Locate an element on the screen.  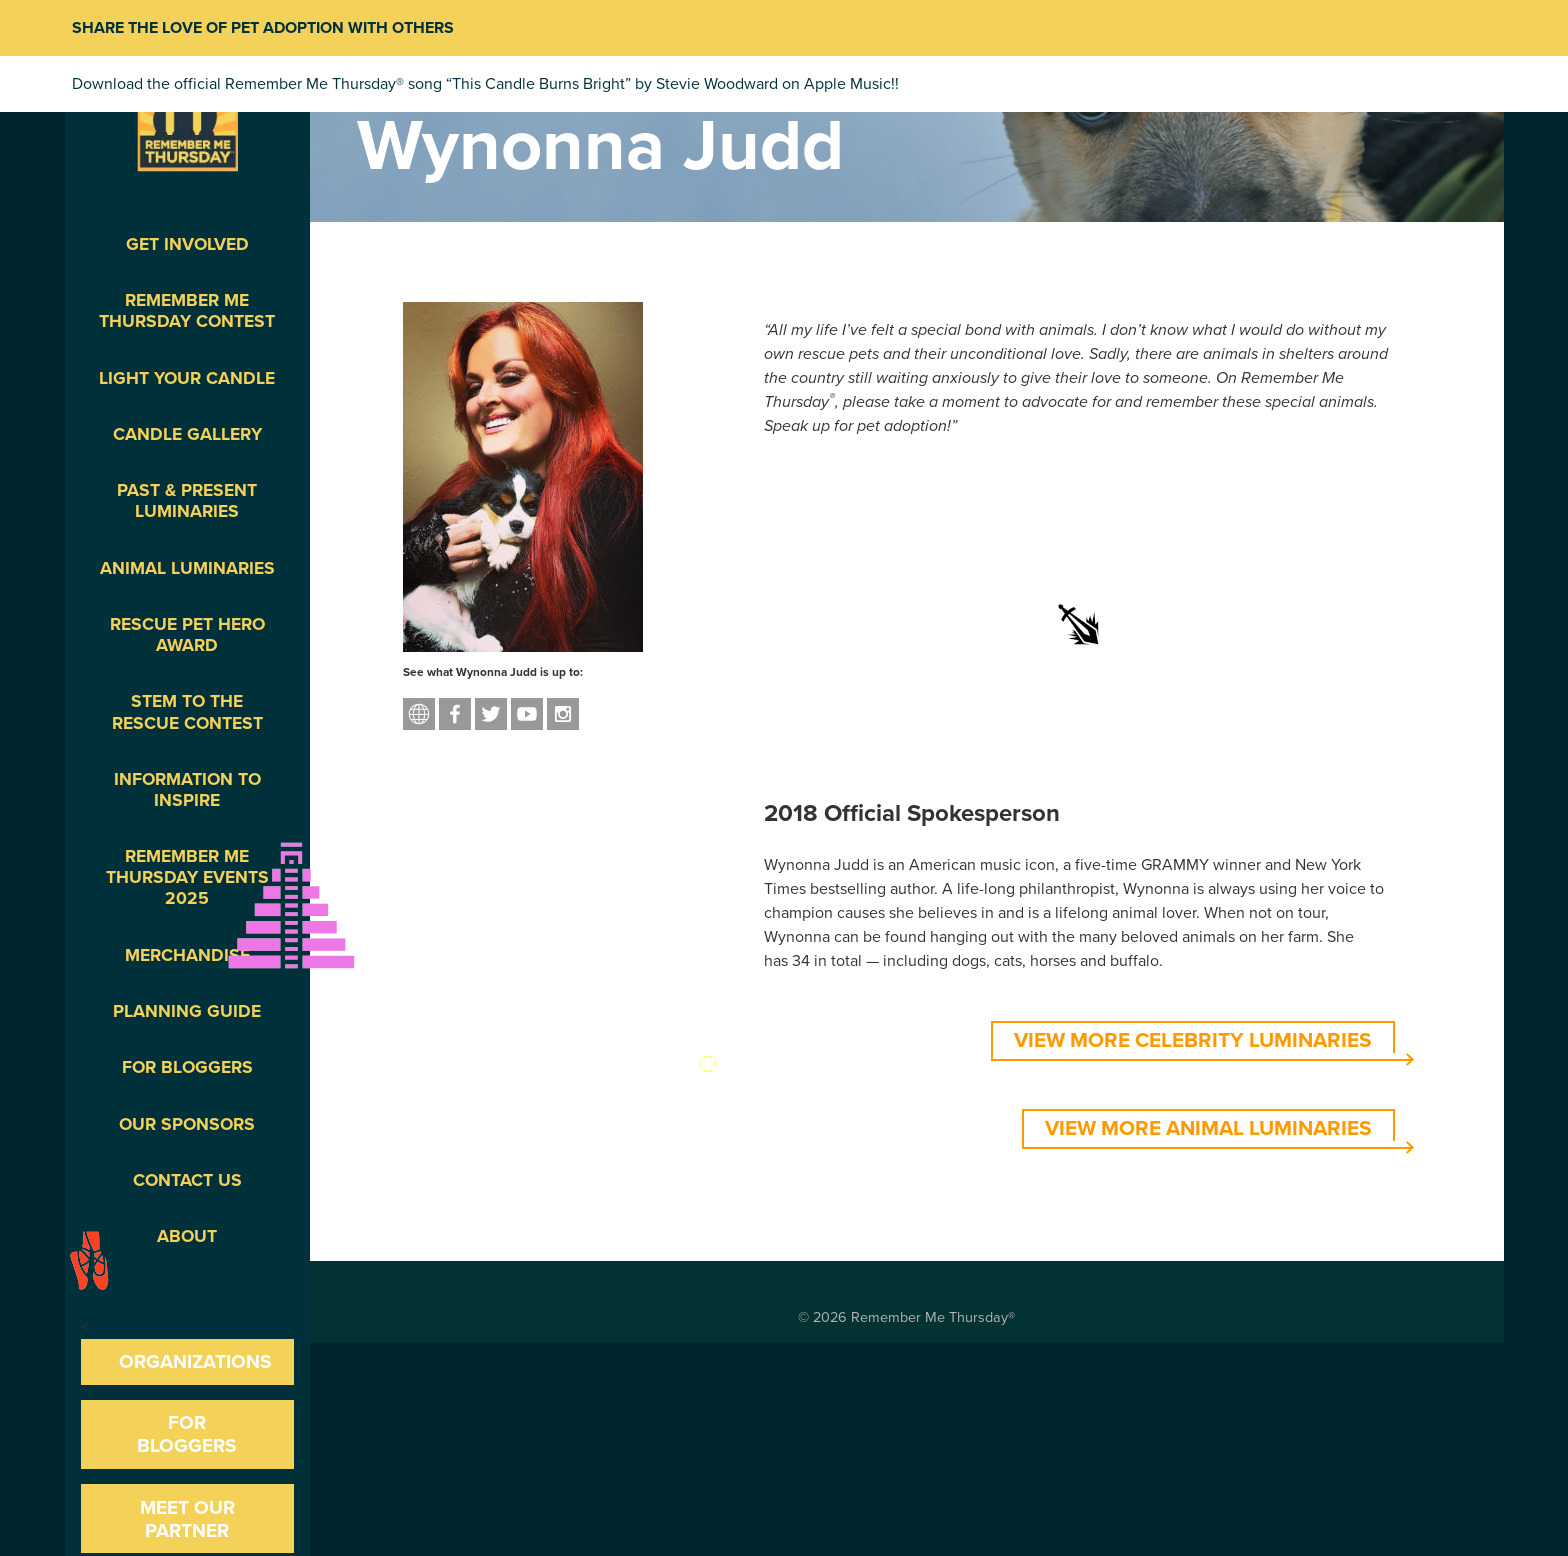
attack or combat action button is located at coordinates (1078, 624).